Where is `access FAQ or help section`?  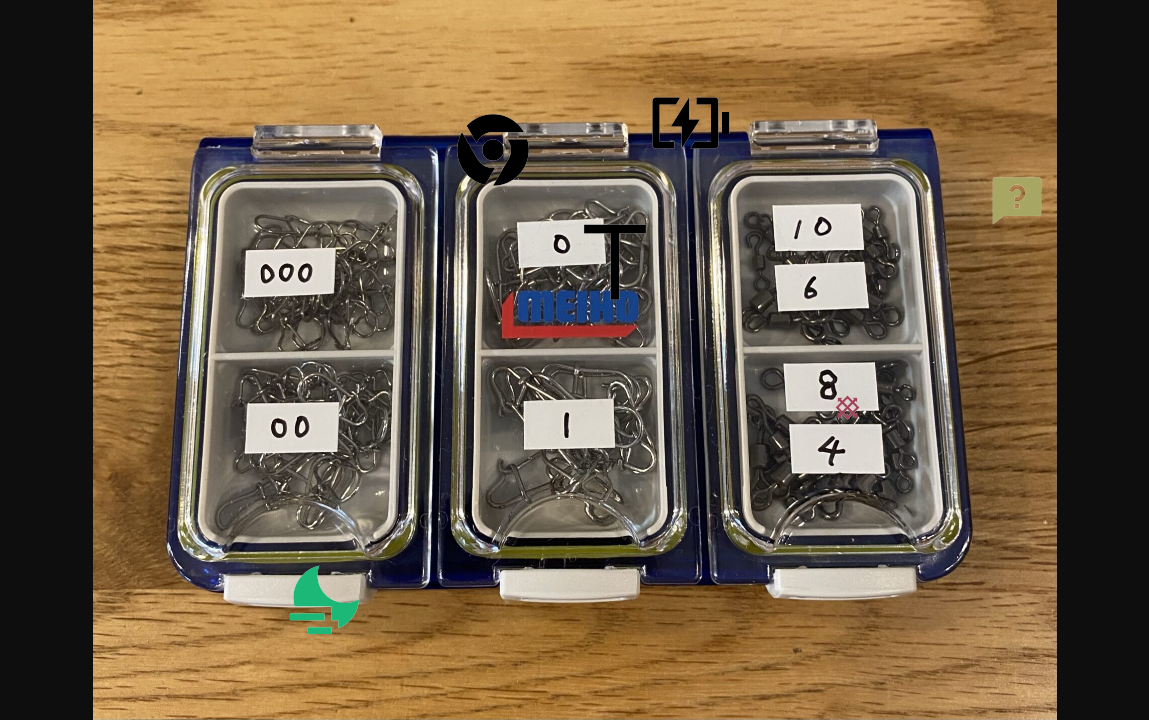 access FAQ or help section is located at coordinates (1017, 199).